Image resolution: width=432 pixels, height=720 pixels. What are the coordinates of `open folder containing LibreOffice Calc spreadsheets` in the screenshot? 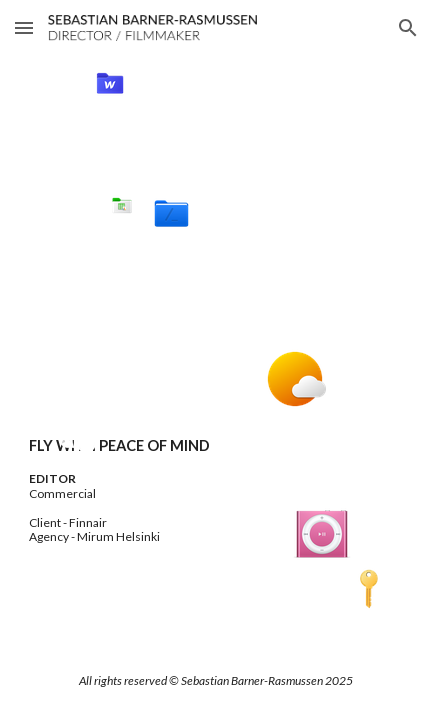 It's located at (122, 206).